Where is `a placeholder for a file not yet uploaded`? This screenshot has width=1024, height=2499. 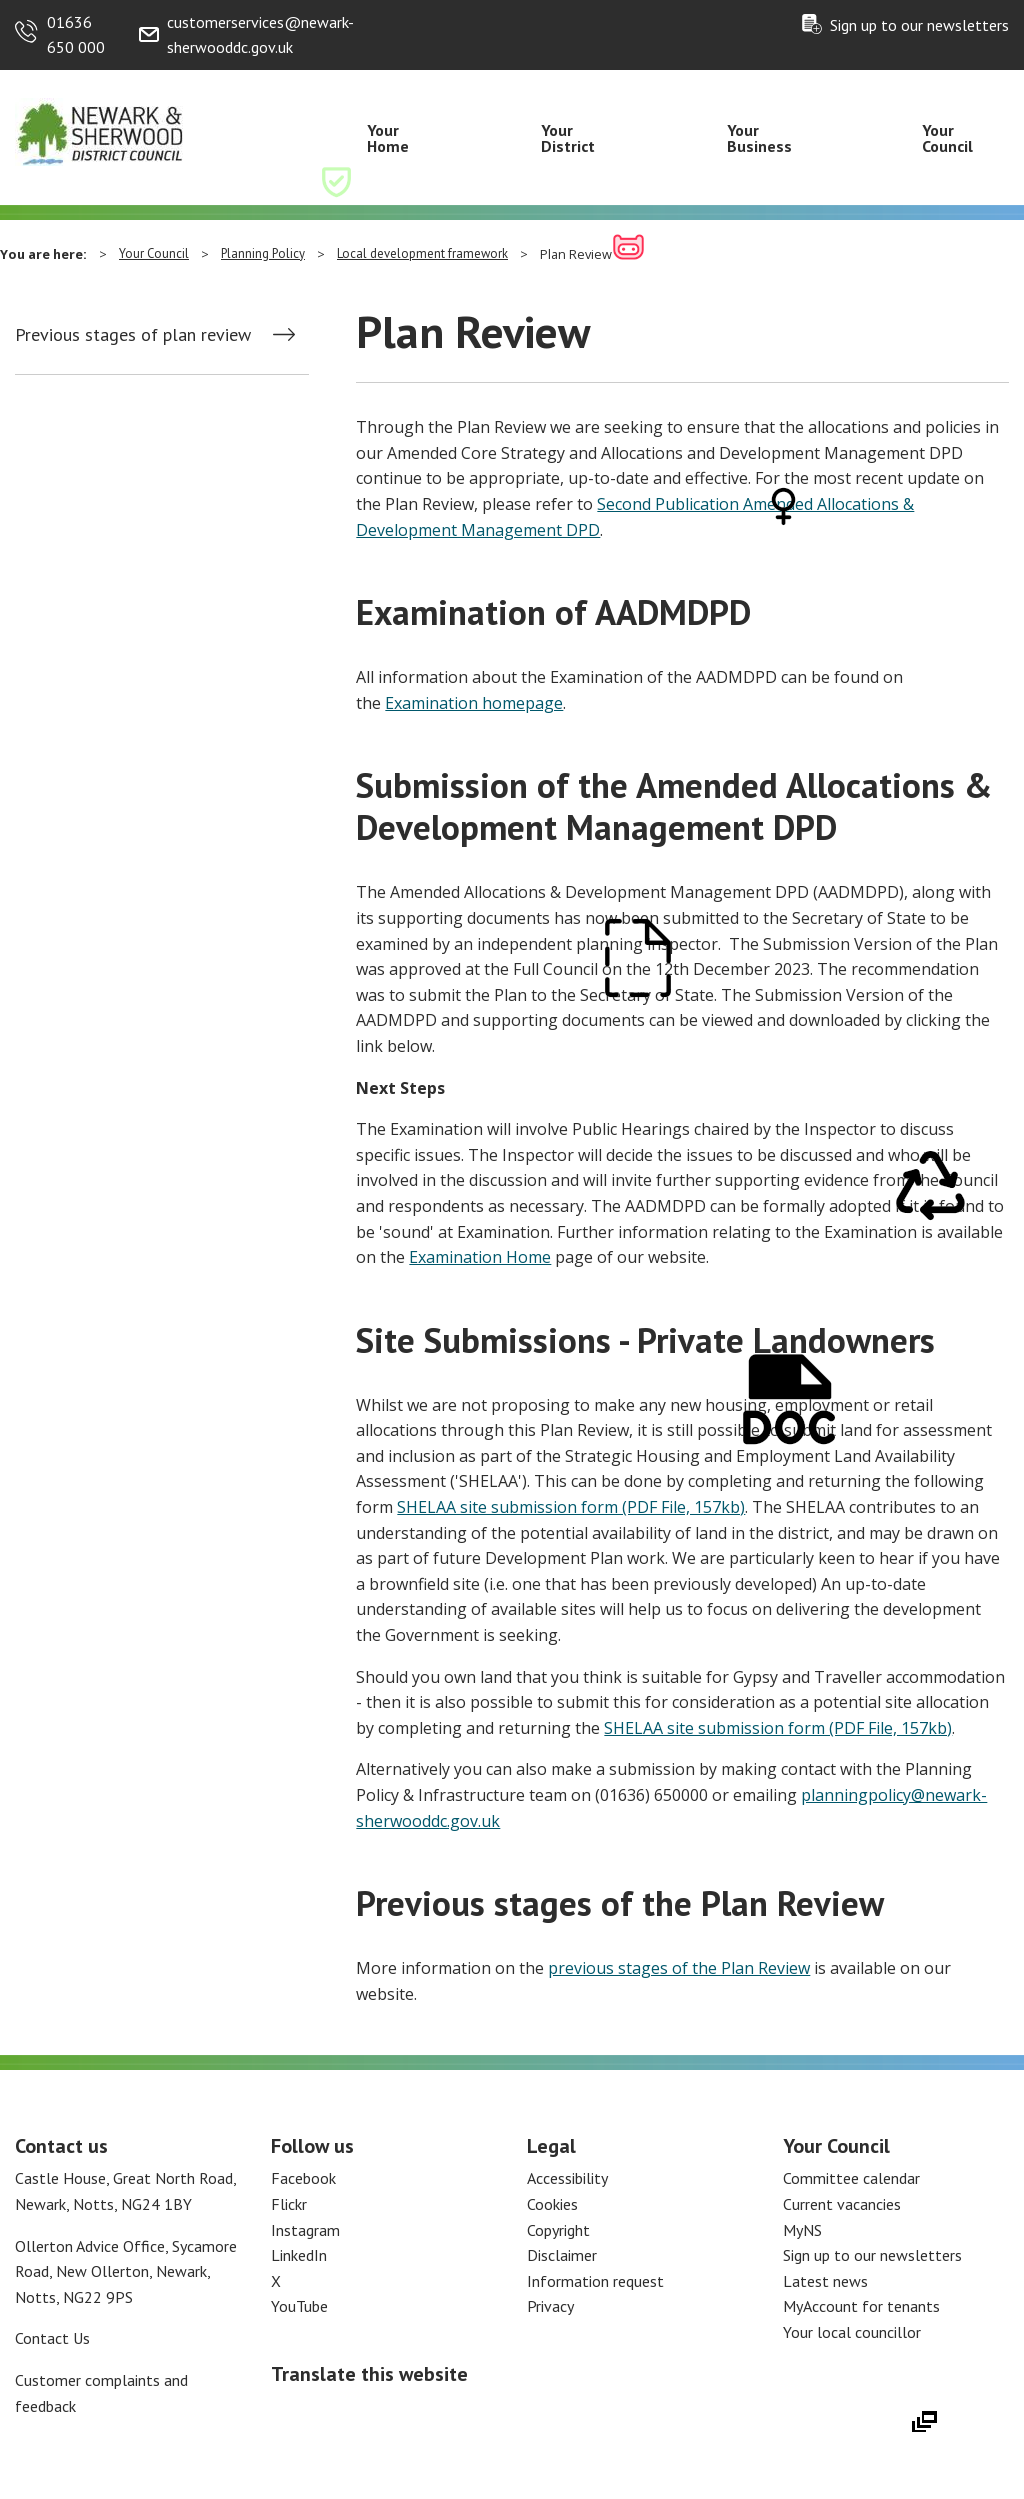
a placeholder for a file not yet uploaded is located at coordinates (638, 958).